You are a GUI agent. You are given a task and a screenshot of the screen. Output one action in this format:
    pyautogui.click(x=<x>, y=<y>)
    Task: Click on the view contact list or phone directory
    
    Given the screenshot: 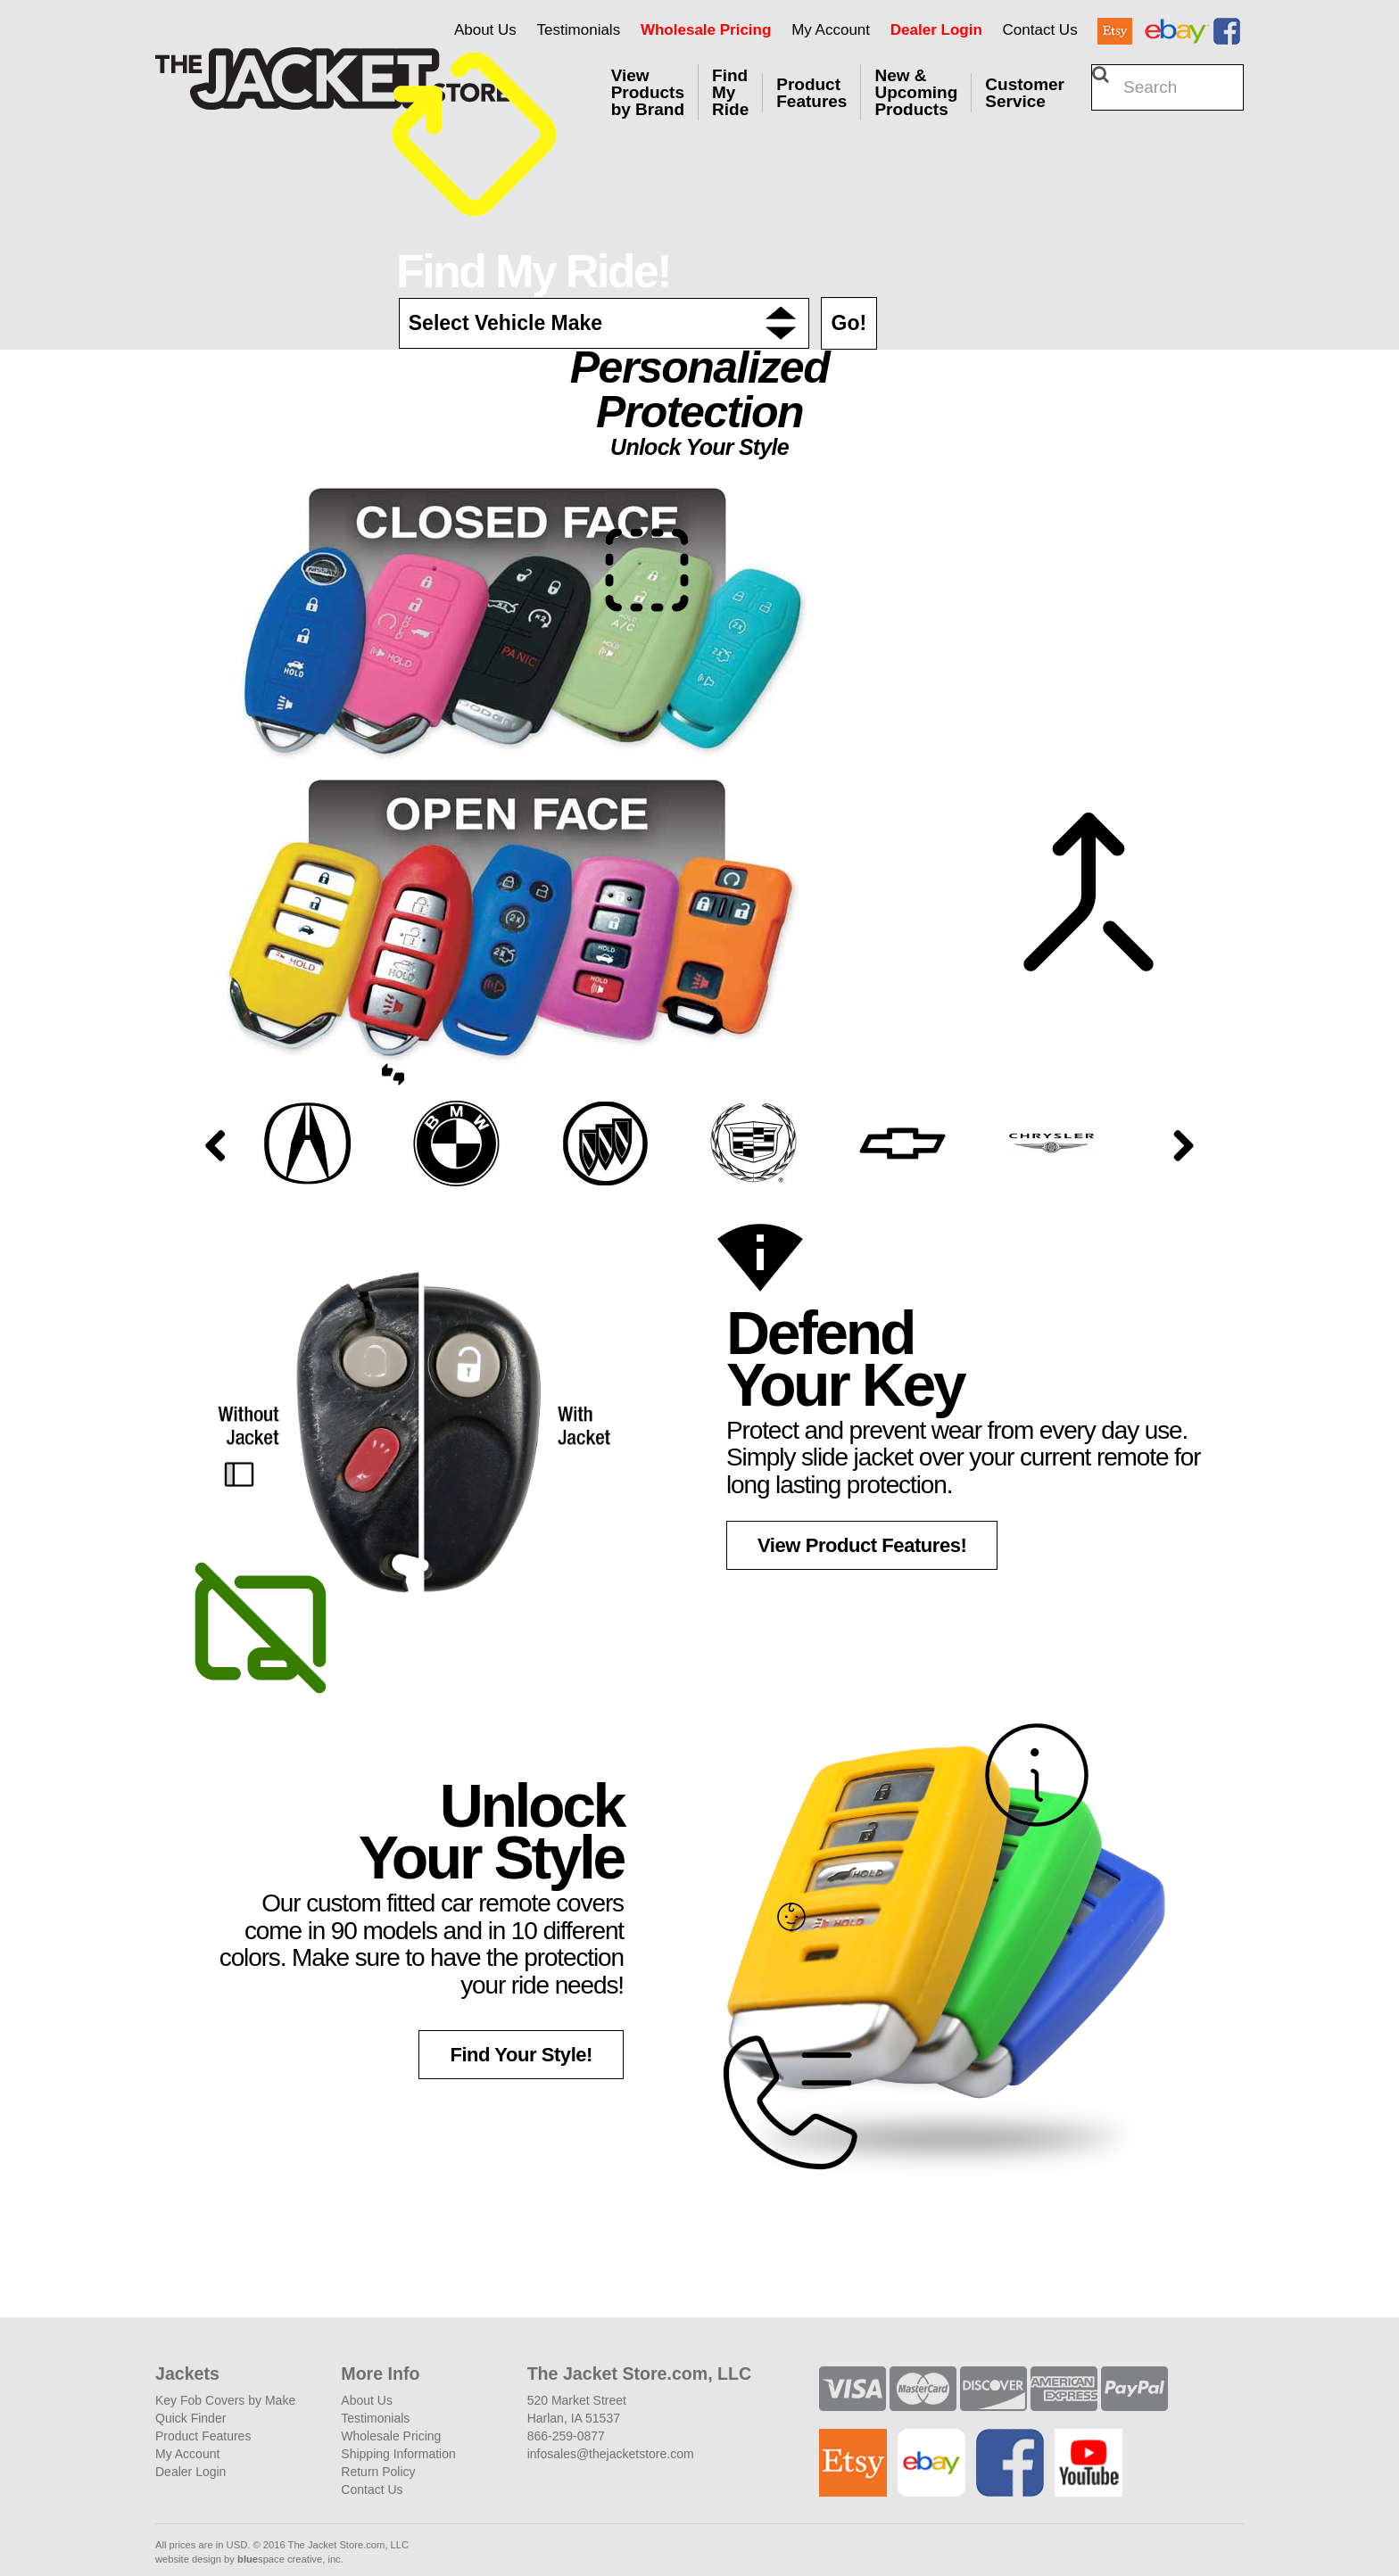 What is the action you would take?
    pyautogui.click(x=793, y=2100)
    